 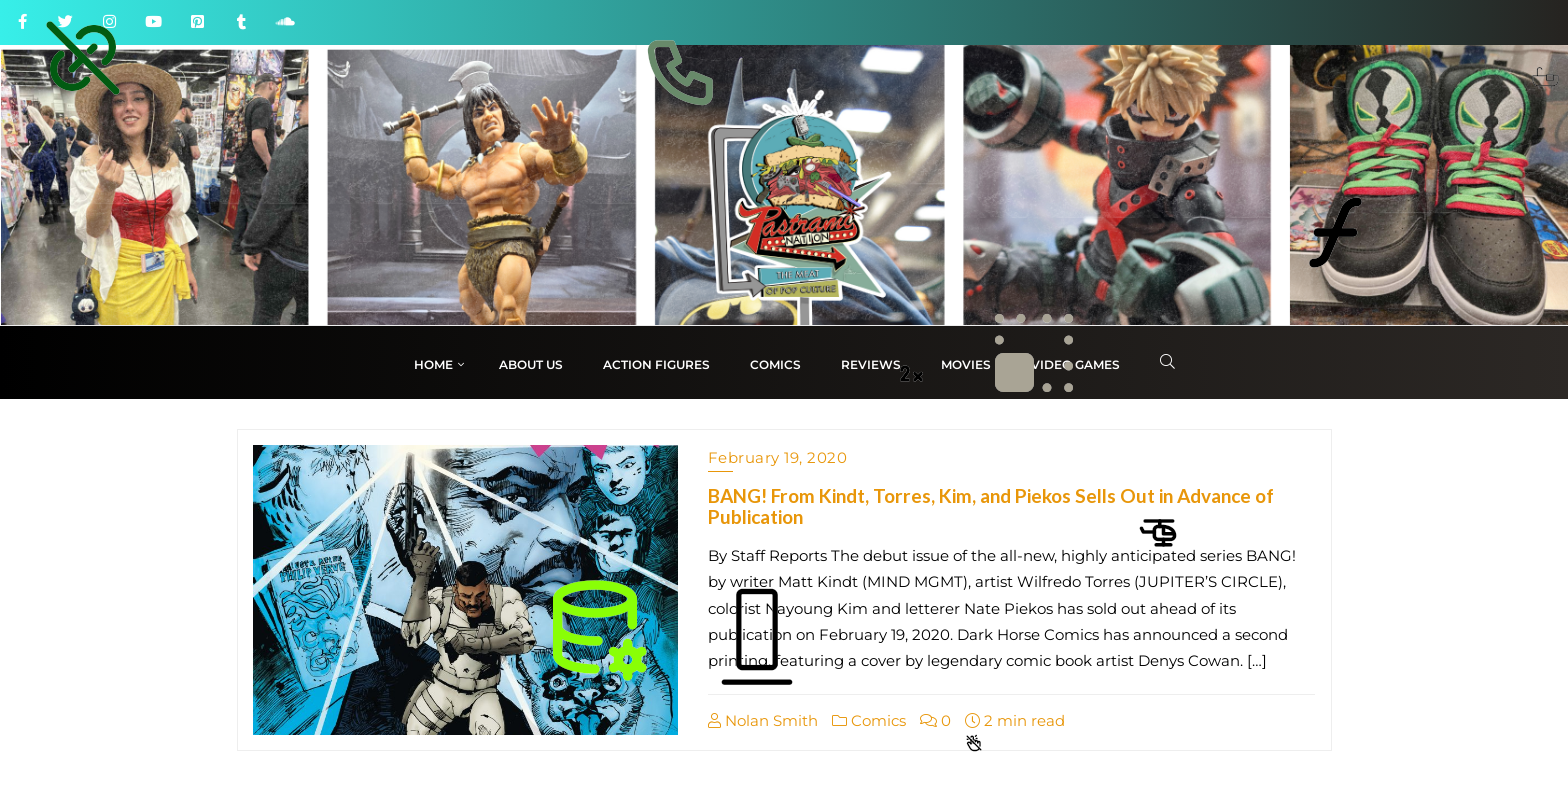 I want to click on make a phone call, so click(x=682, y=71).